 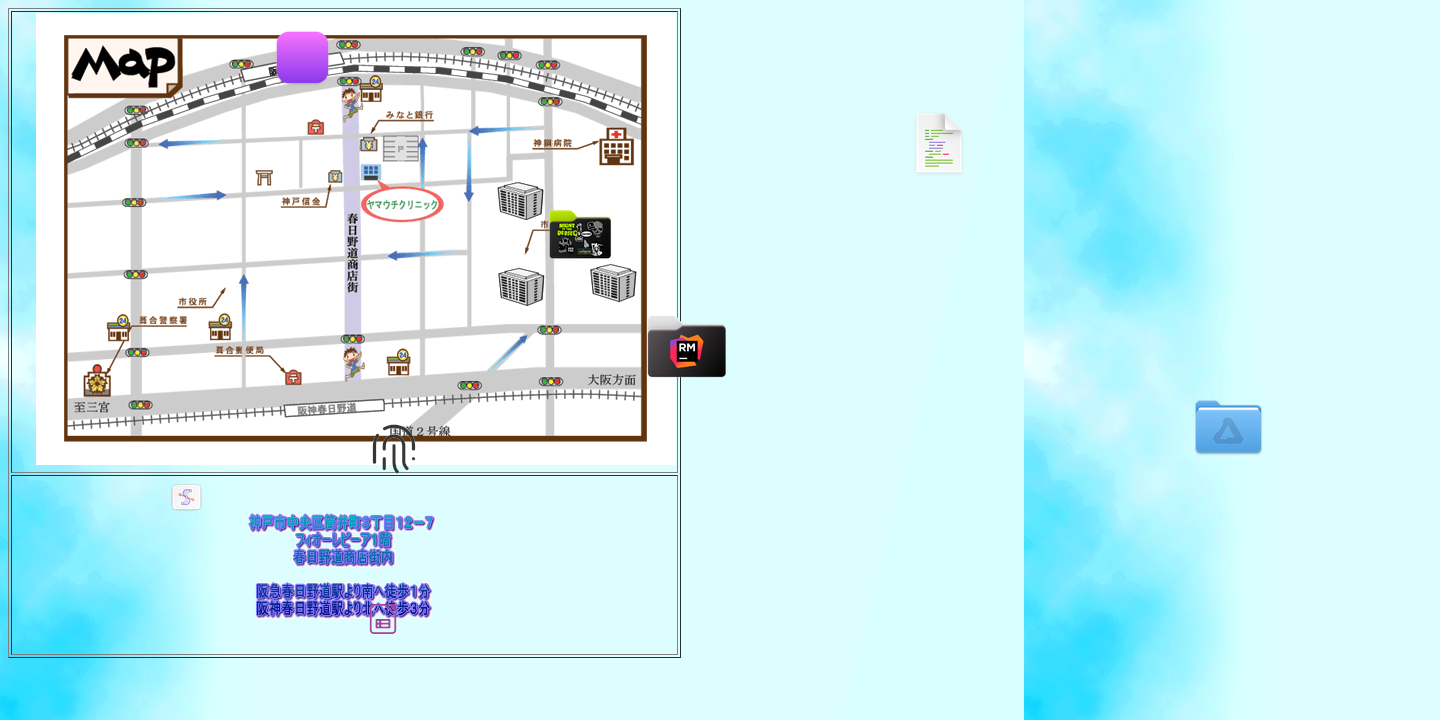 I want to click on open rubymine project folder, so click(x=686, y=348).